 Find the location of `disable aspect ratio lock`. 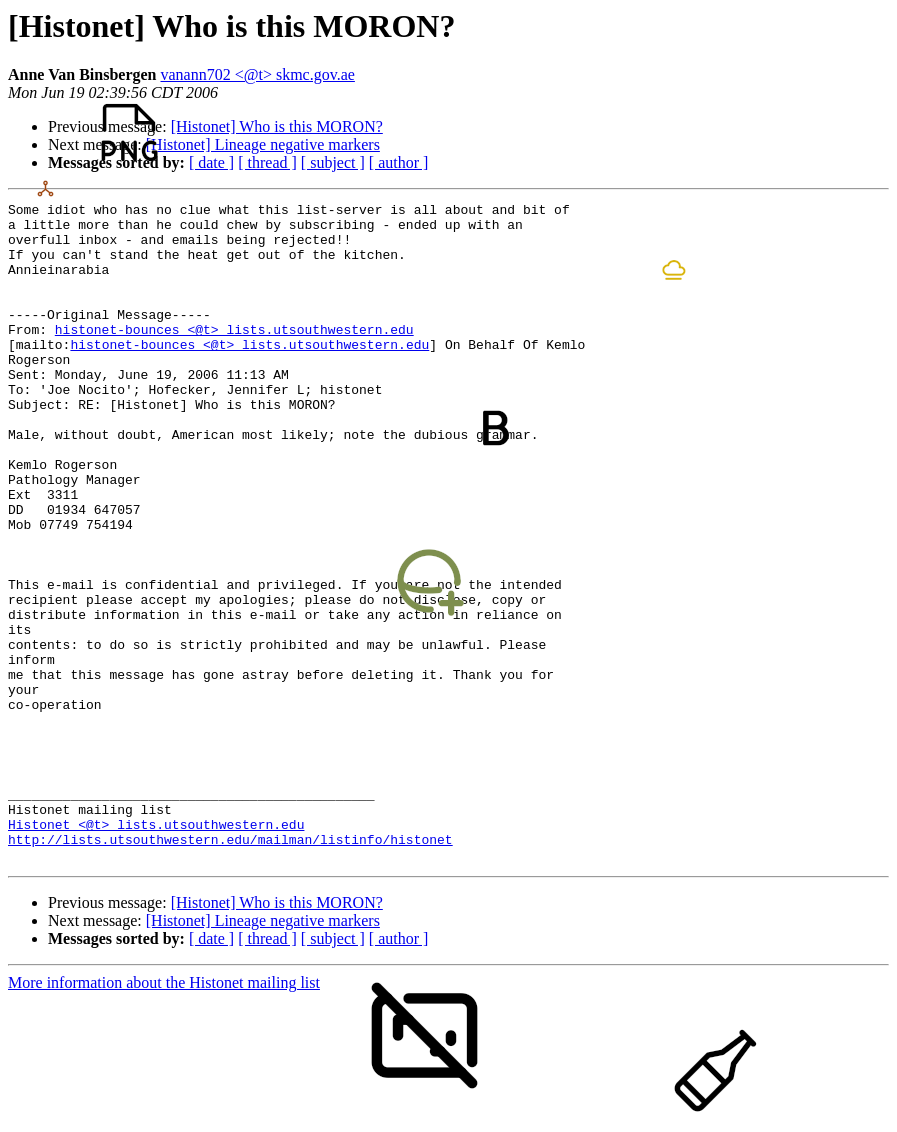

disable aspect ratio lock is located at coordinates (424, 1035).